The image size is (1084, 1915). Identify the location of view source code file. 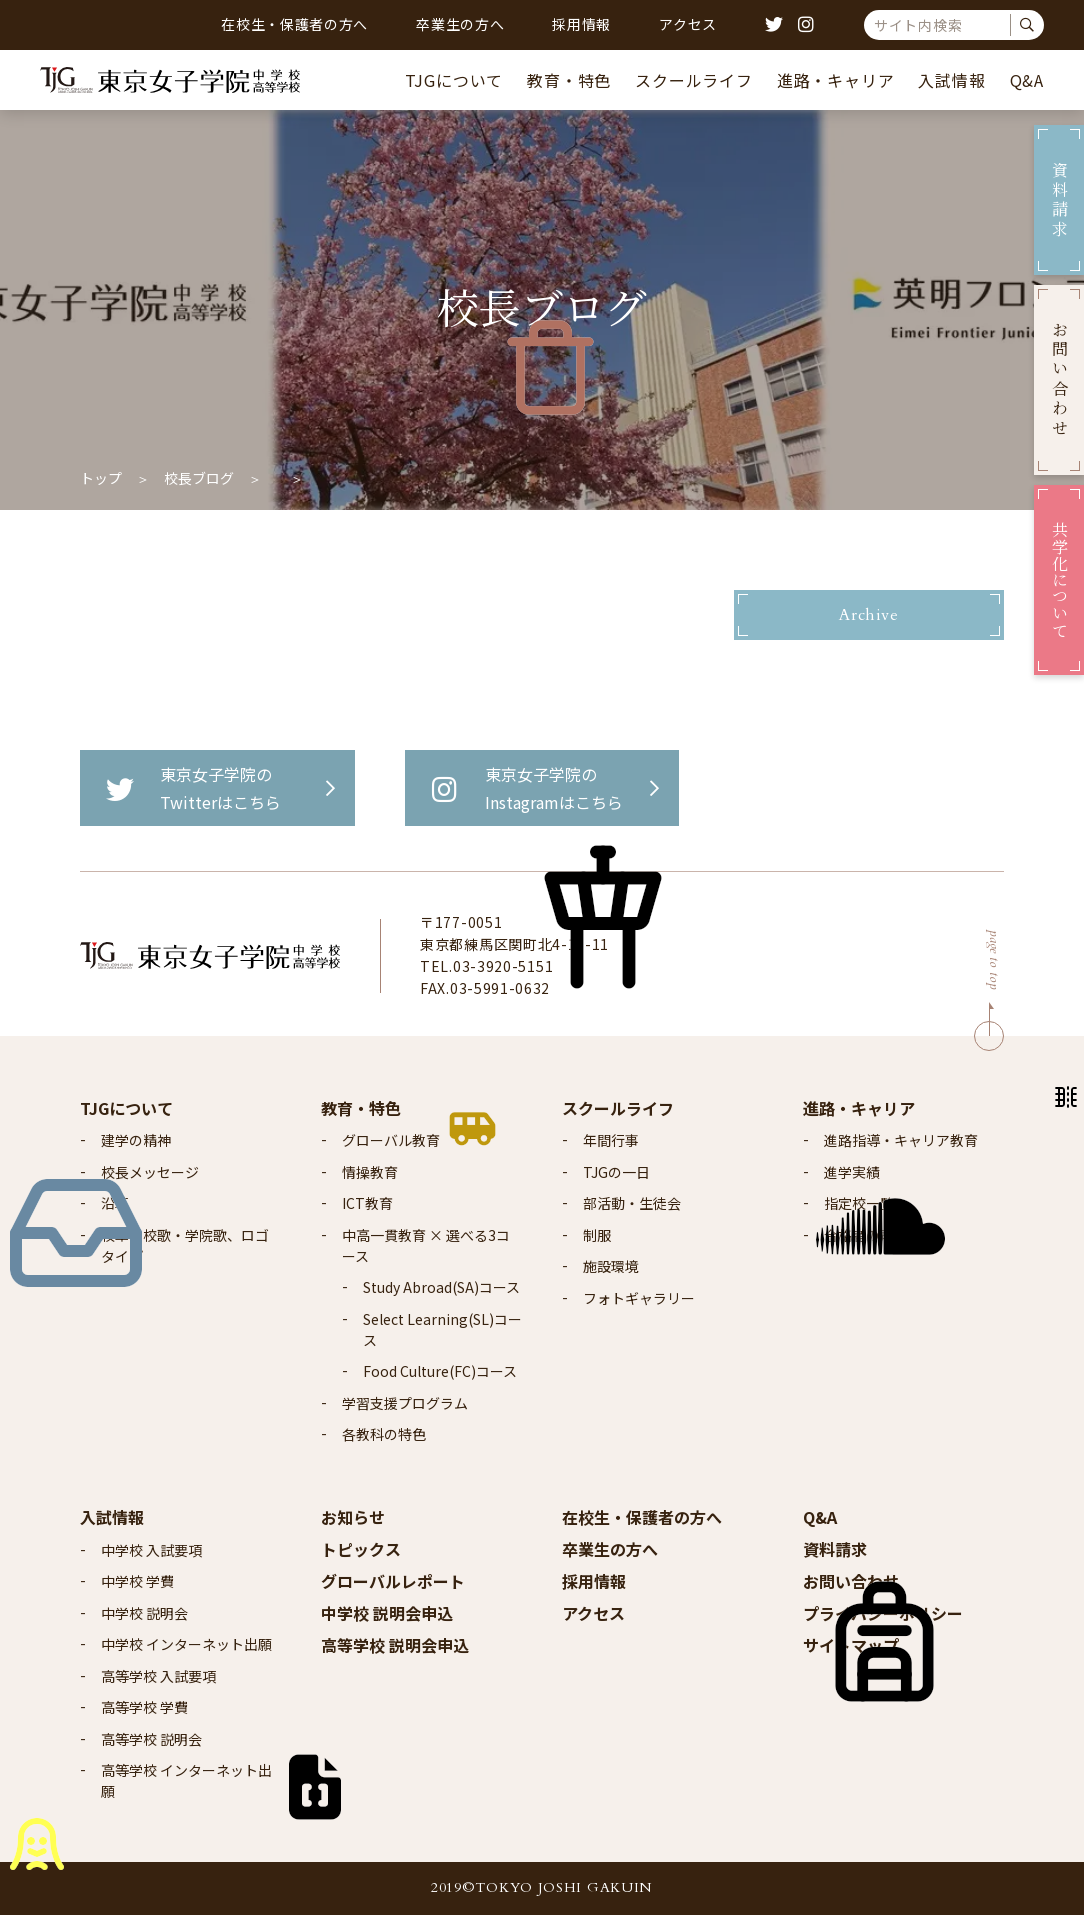
(315, 1787).